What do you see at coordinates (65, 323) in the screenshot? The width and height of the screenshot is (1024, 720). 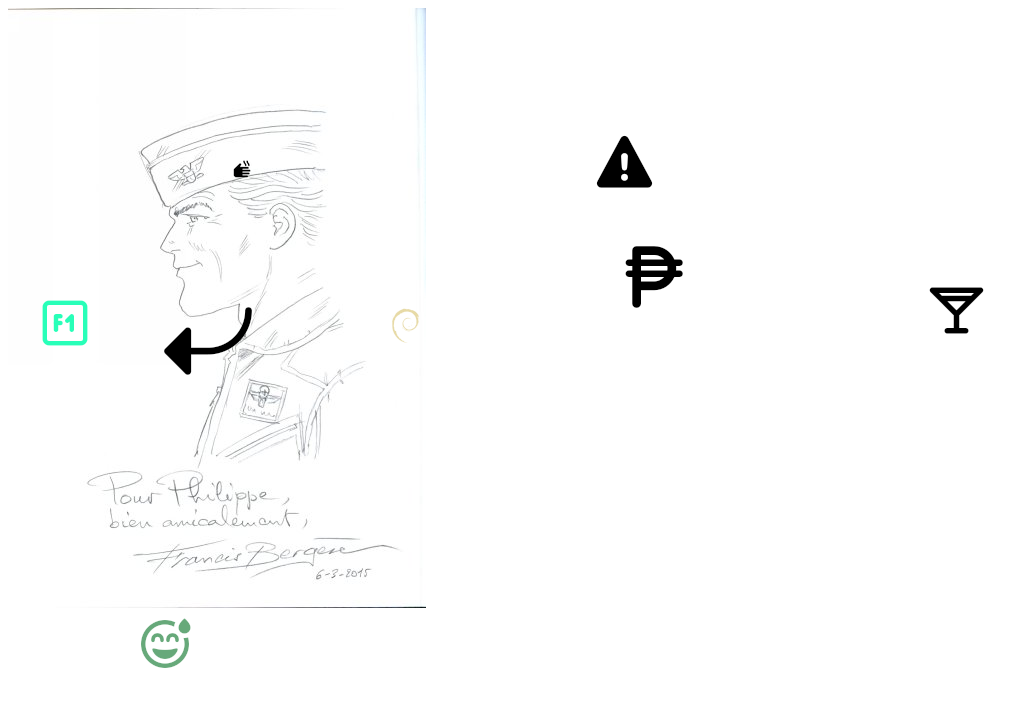 I see `access help or support documentation` at bounding box center [65, 323].